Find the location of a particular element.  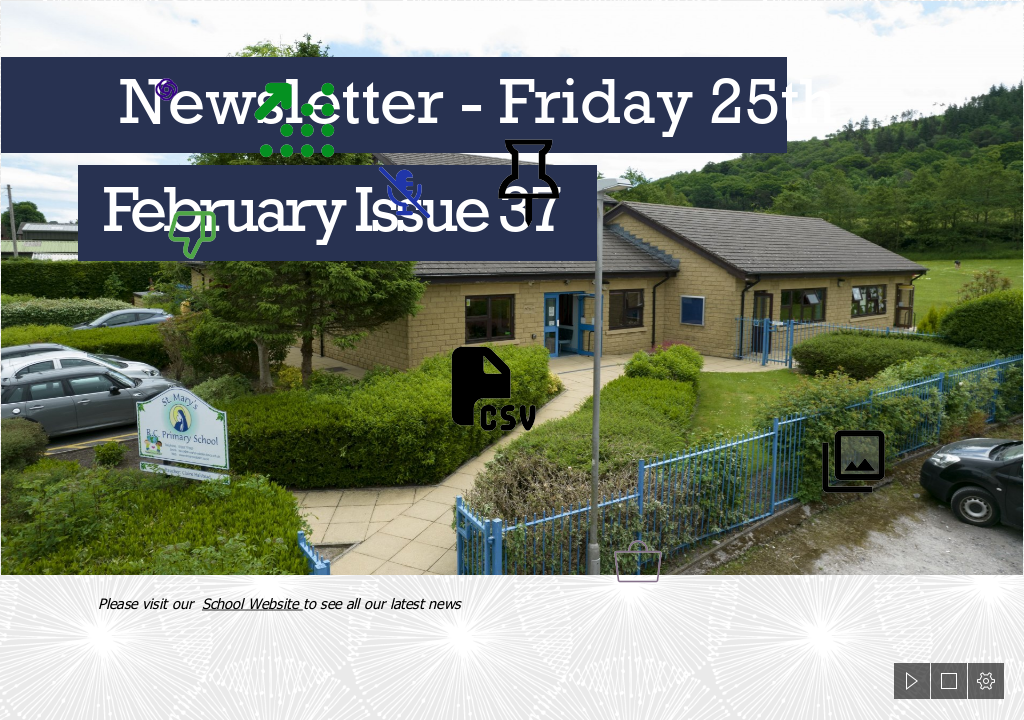

view your shopping bag is located at coordinates (638, 564).